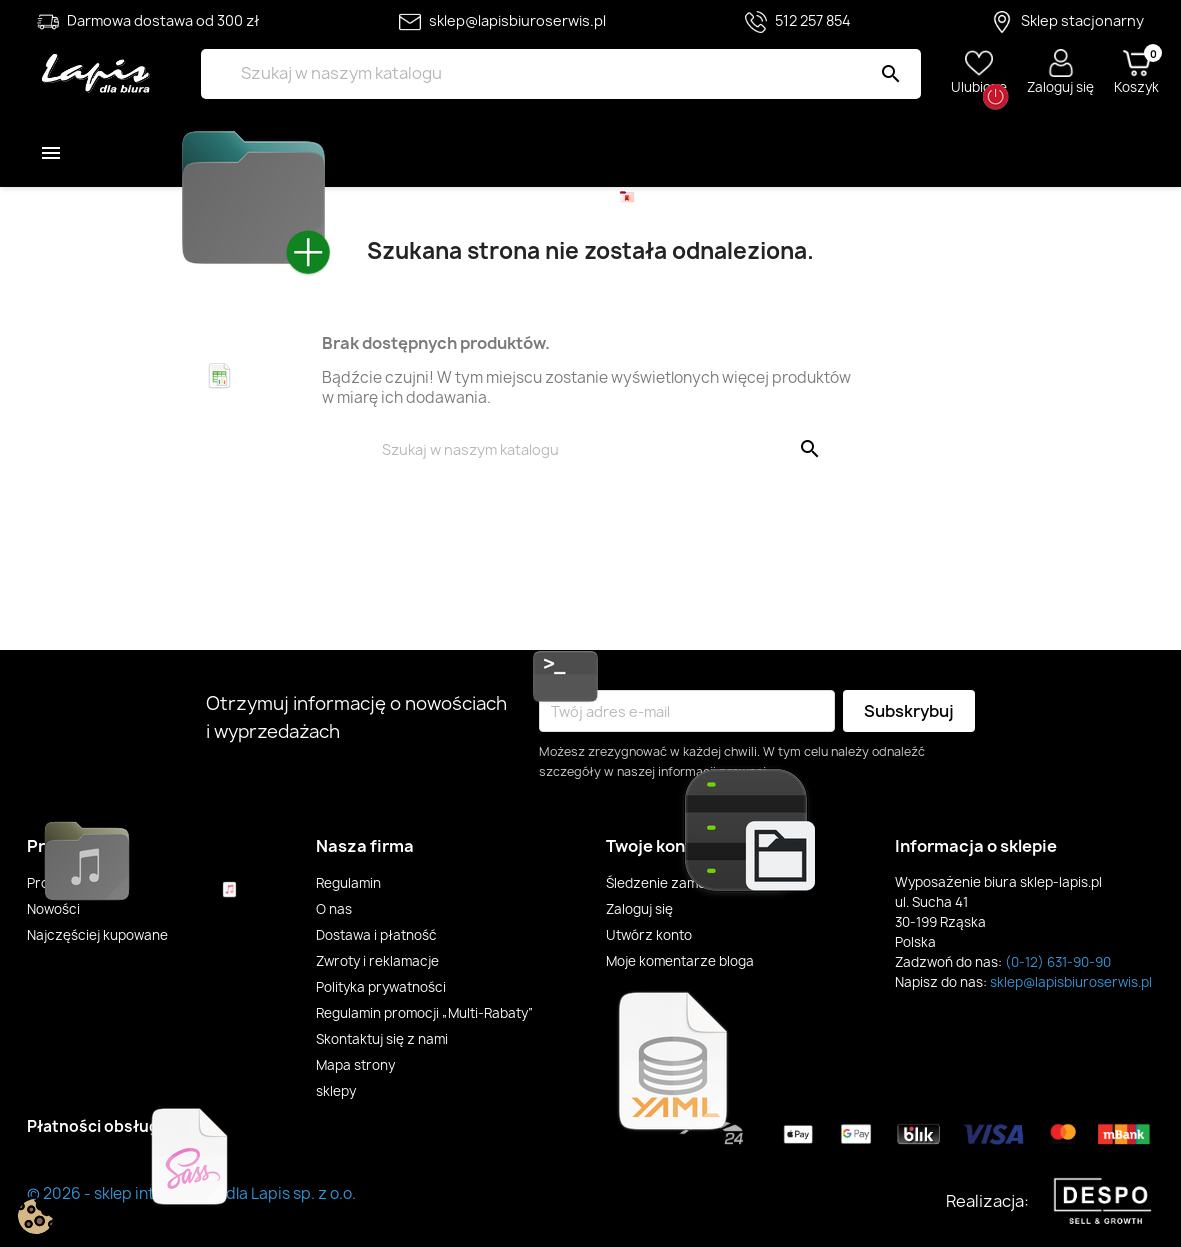 This screenshot has width=1181, height=1247. I want to click on open your music folder, so click(87, 861).